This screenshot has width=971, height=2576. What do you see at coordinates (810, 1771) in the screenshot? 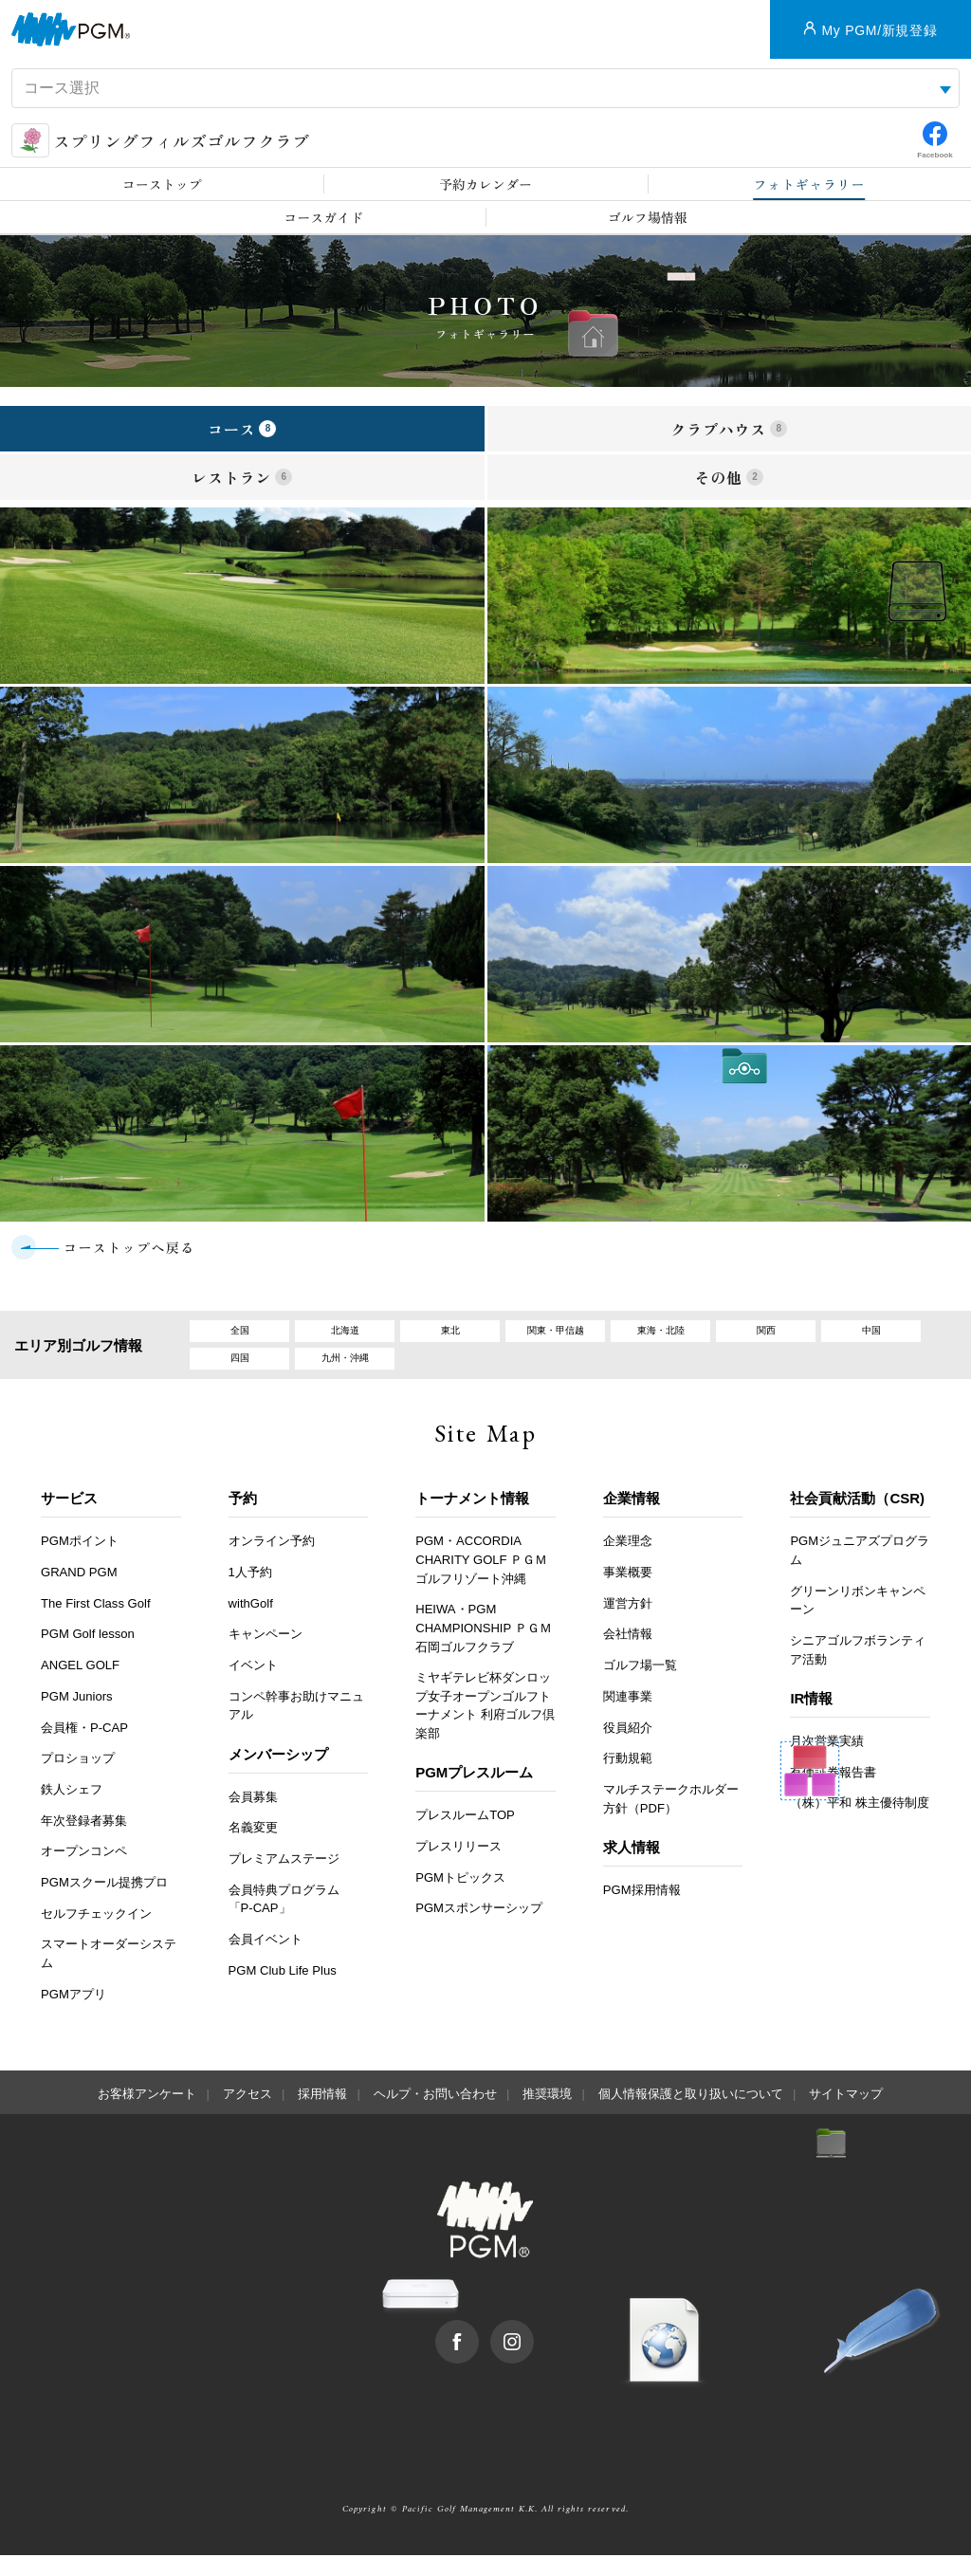
I see `select all items in the current view` at bounding box center [810, 1771].